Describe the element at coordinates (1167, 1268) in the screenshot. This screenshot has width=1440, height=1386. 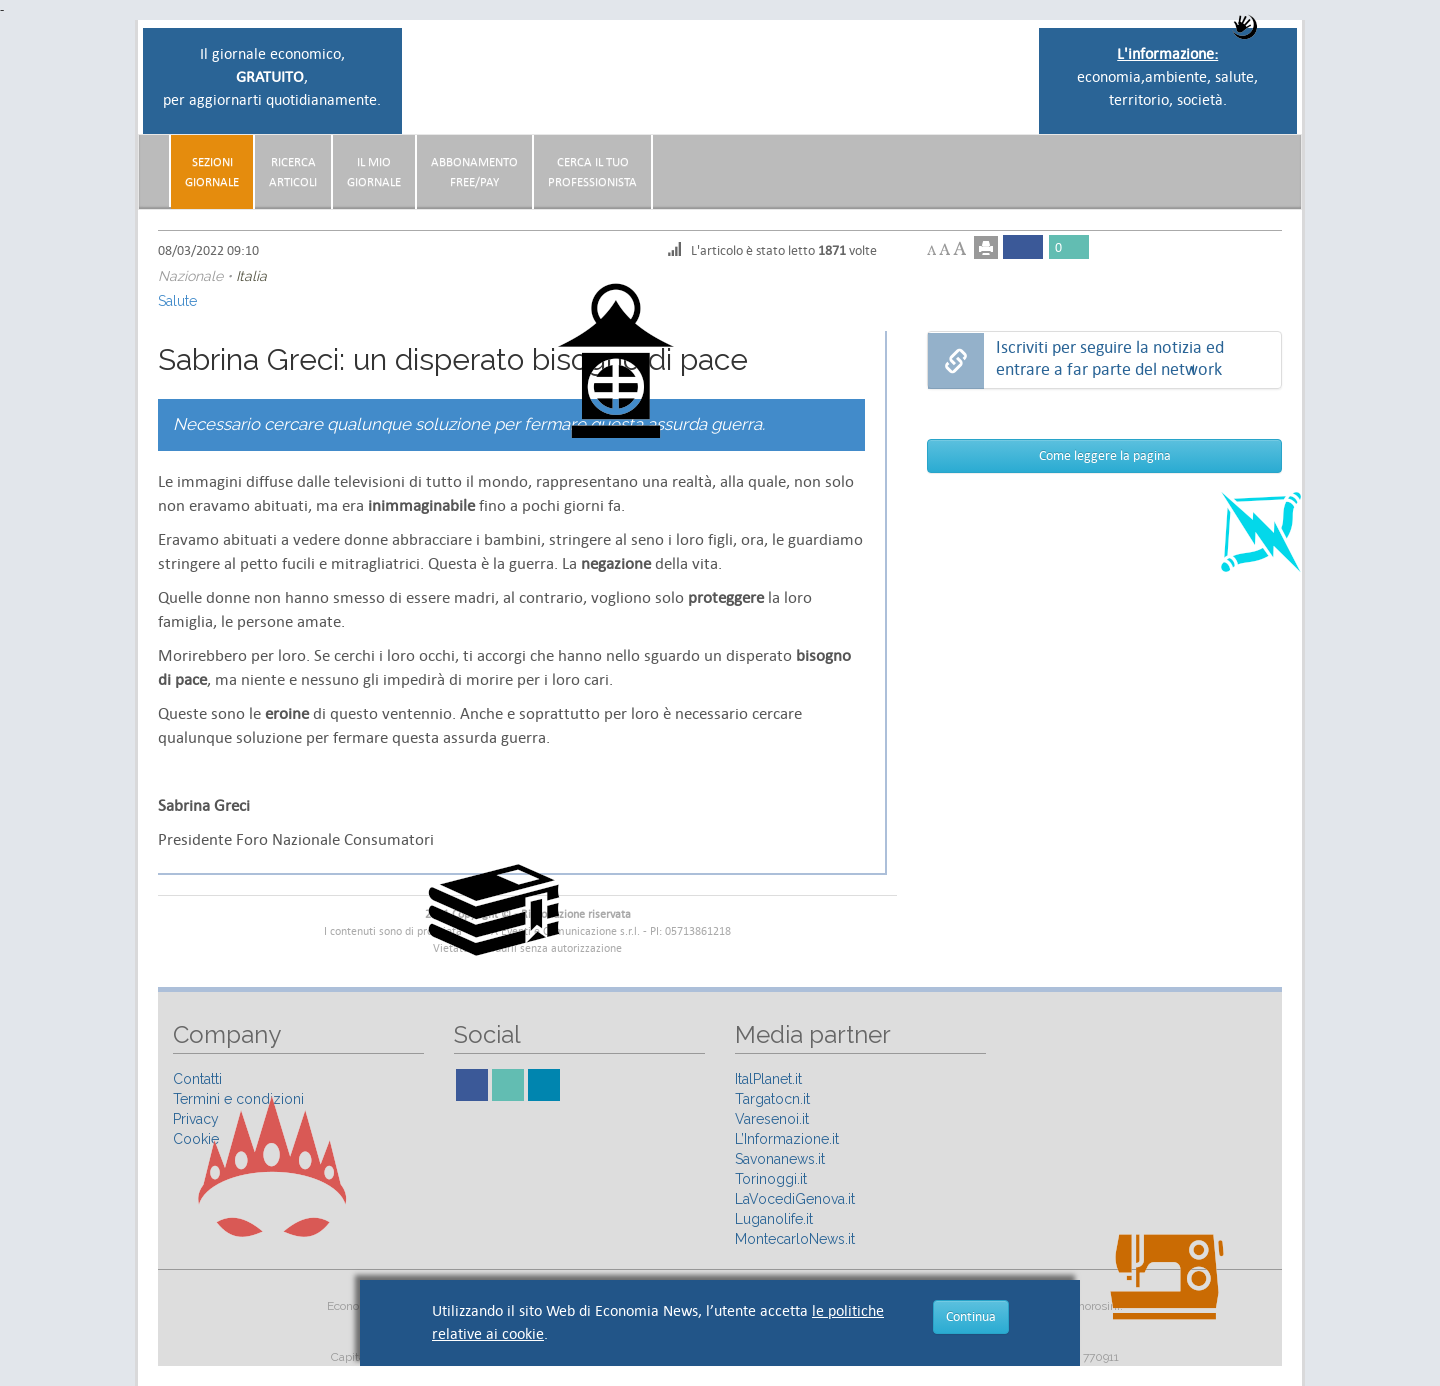
I see `access sewing or crafting tools` at that location.